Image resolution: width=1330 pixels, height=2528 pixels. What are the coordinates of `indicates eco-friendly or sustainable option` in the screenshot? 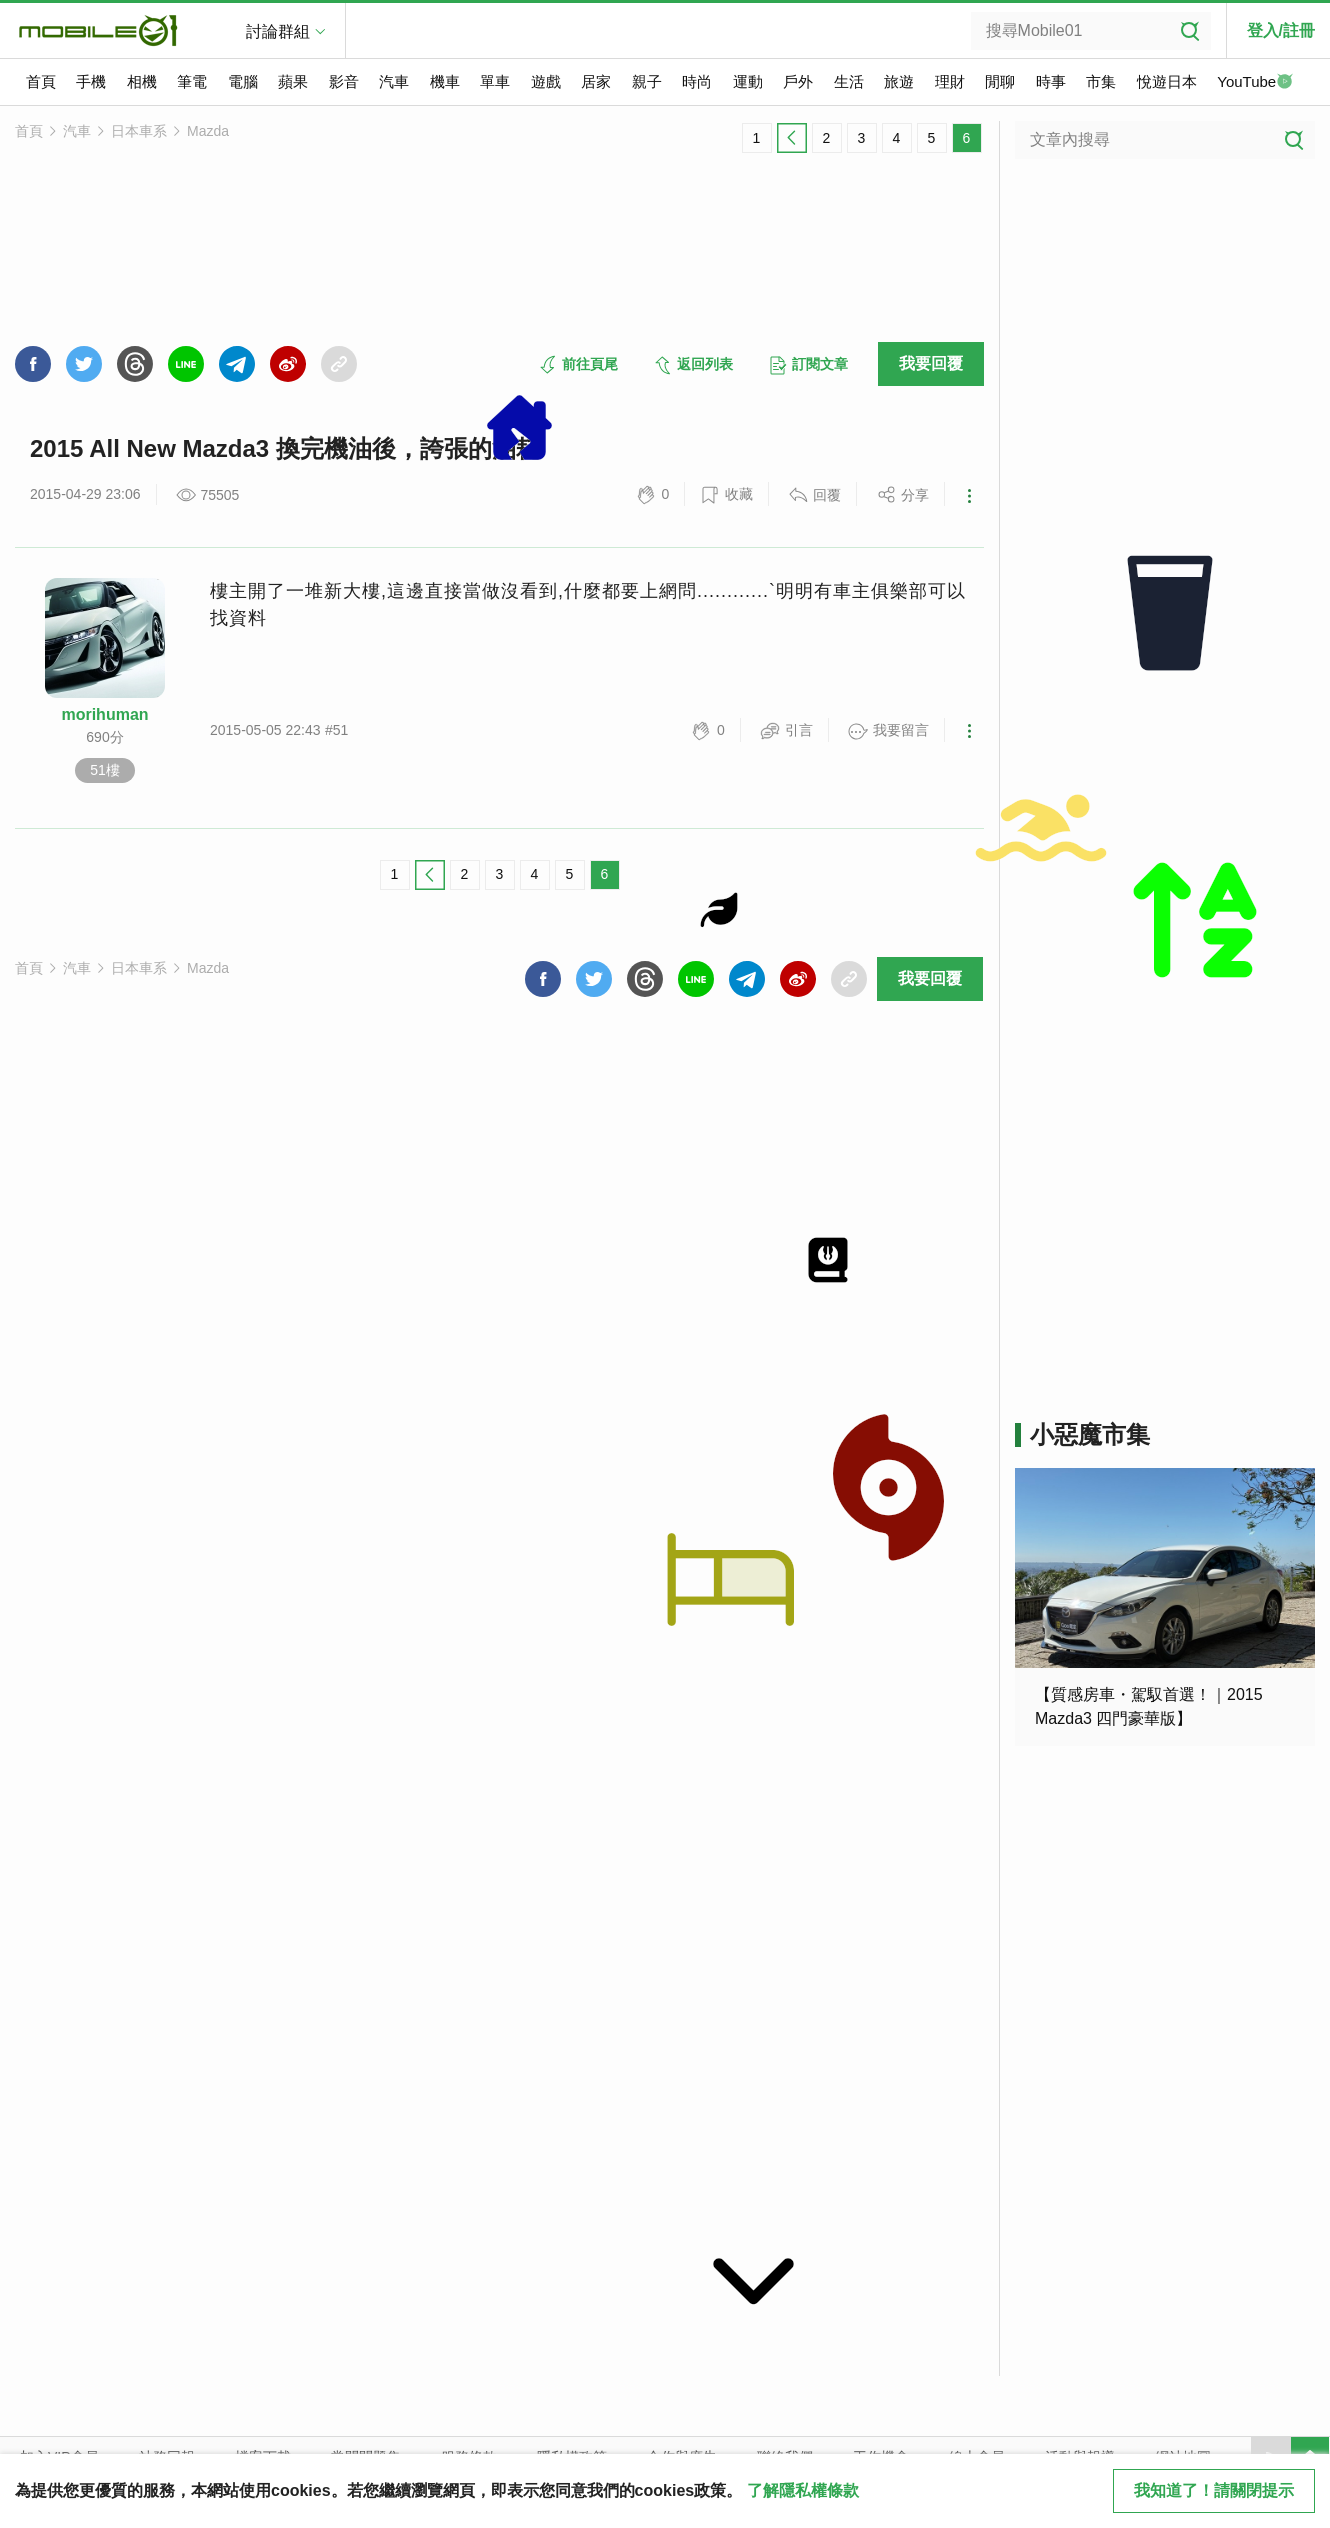 It's located at (719, 911).